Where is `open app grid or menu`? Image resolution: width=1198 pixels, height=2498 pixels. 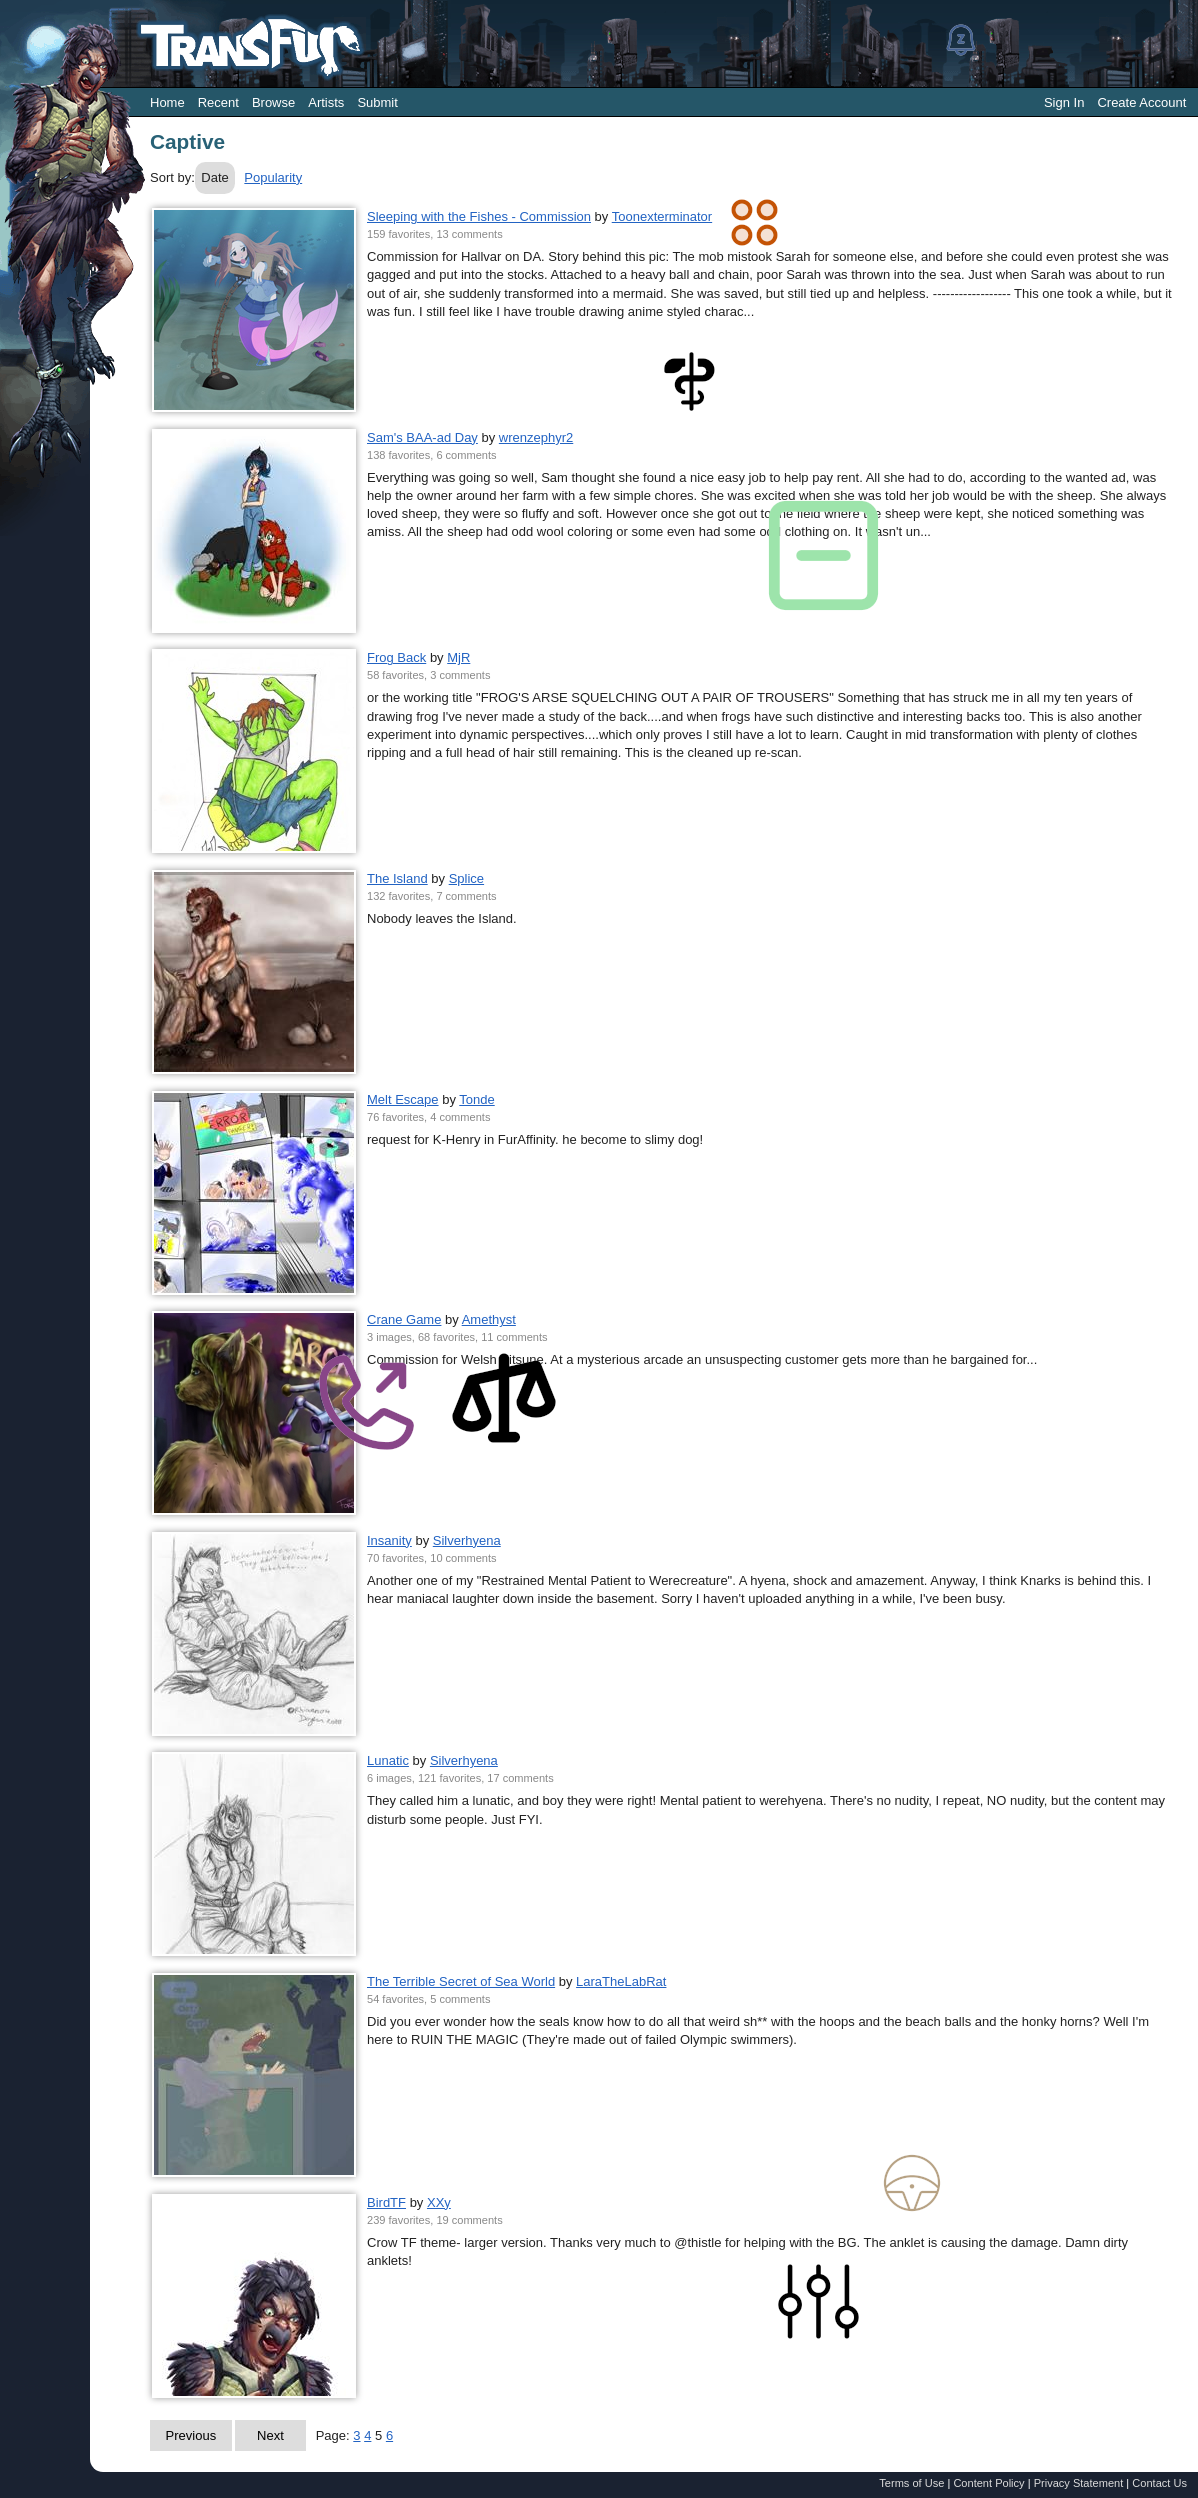
open app grid or menu is located at coordinates (754, 222).